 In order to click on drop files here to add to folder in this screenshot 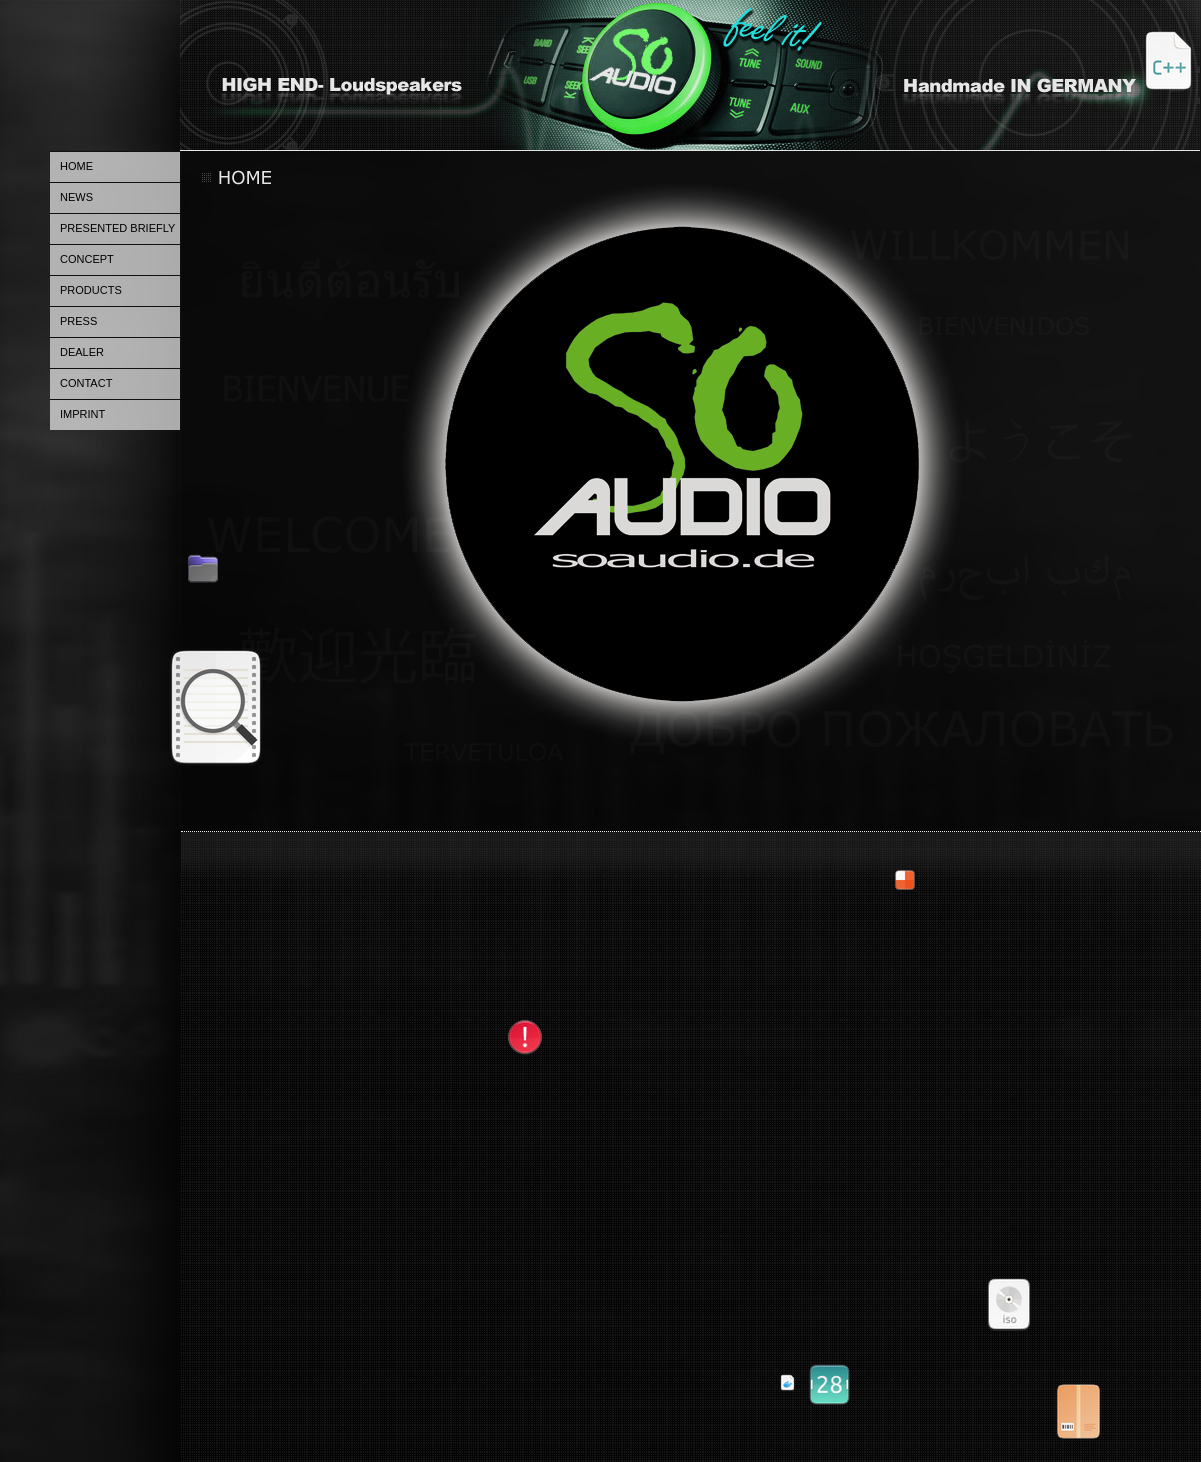, I will do `click(203, 568)`.